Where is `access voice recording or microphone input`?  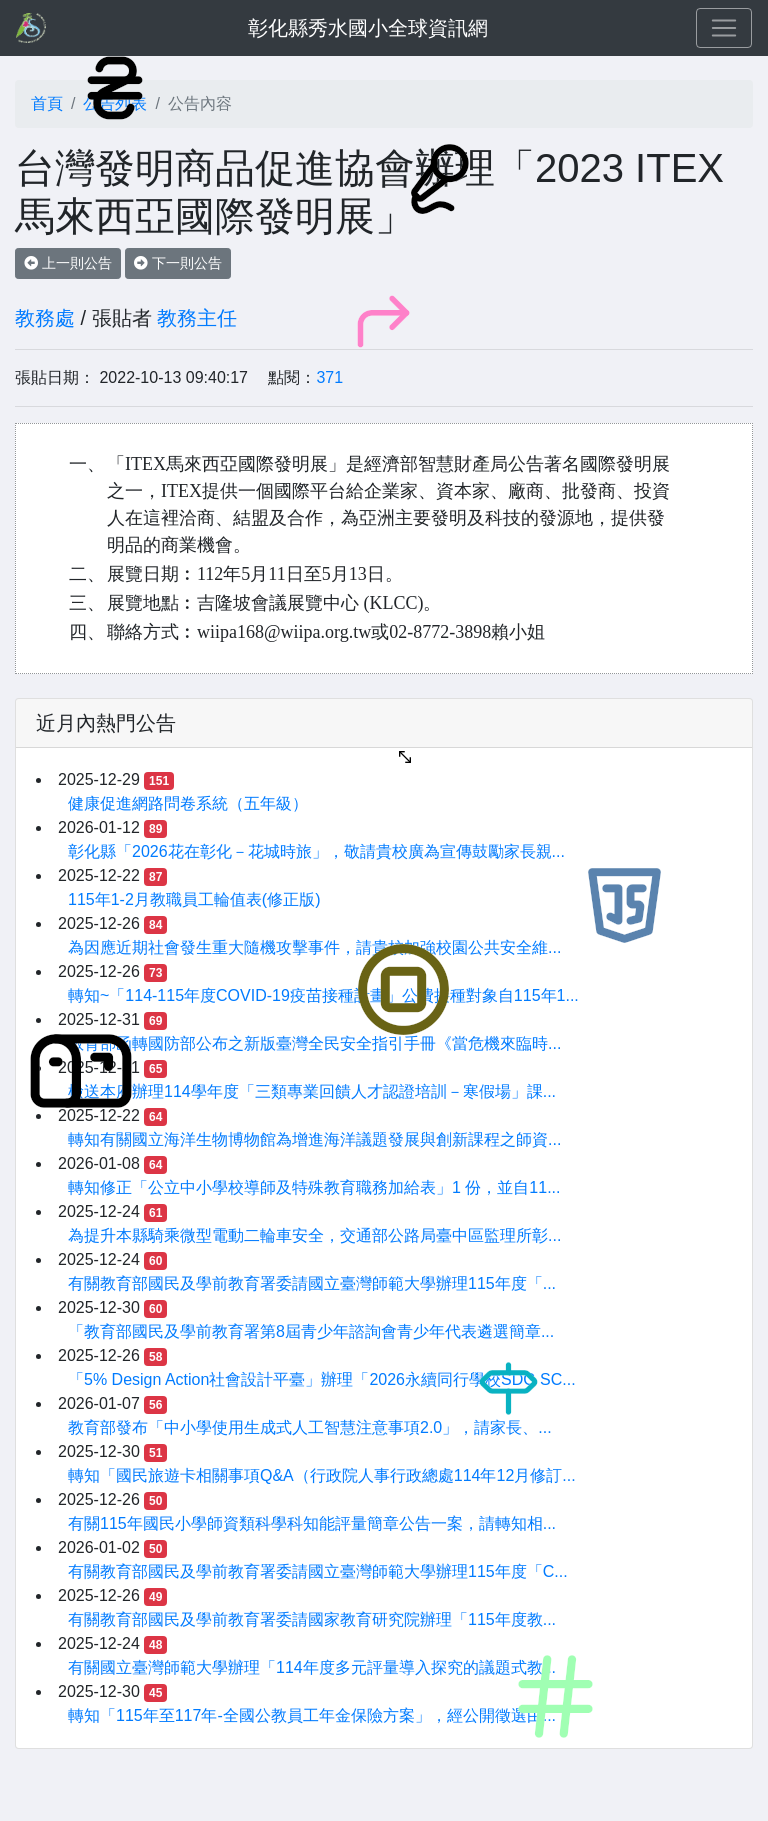
access voice recording or microphone input is located at coordinates (437, 179).